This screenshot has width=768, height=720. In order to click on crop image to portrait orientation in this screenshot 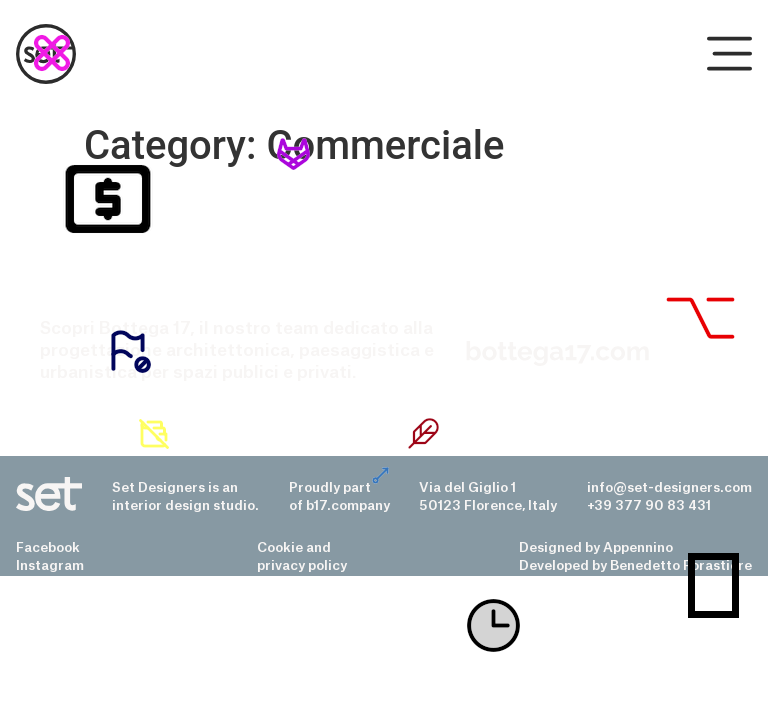, I will do `click(713, 585)`.